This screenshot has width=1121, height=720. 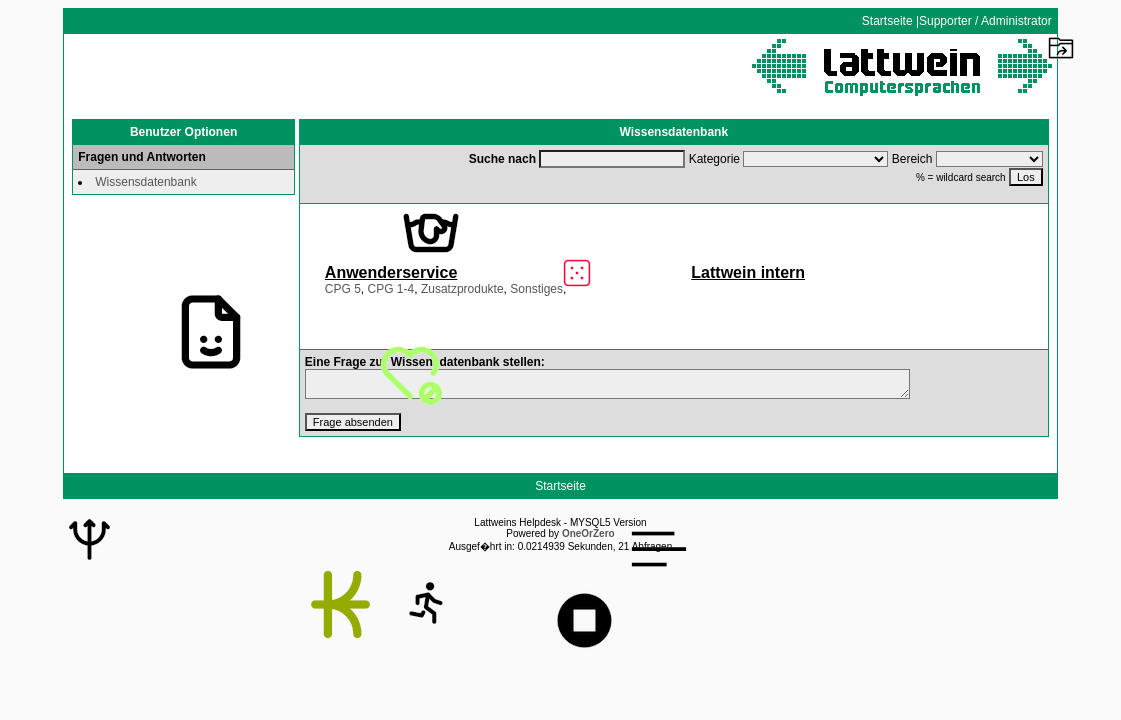 I want to click on dice showing a roll of five, so click(x=577, y=273).